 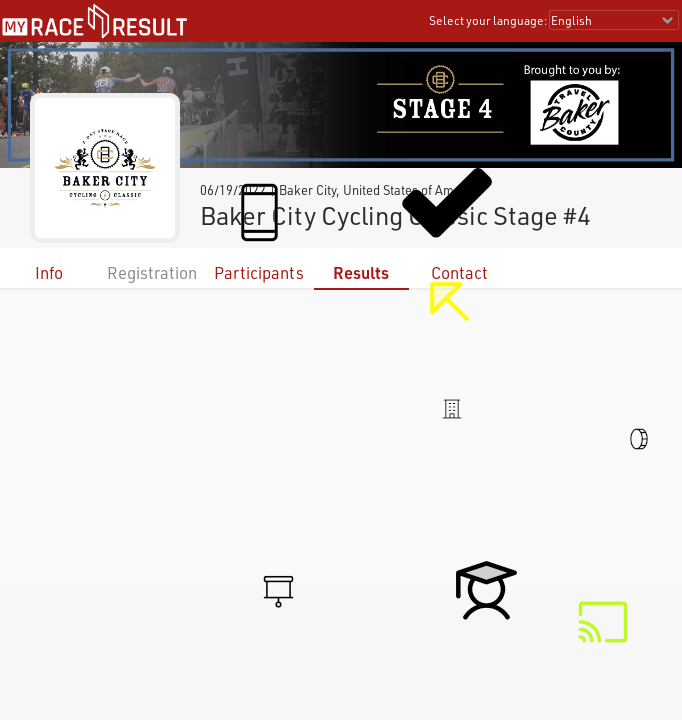 What do you see at coordinates (445, 200) in the screenshot?
I see `confirm or submit an action` at bounding box center [445, 200].